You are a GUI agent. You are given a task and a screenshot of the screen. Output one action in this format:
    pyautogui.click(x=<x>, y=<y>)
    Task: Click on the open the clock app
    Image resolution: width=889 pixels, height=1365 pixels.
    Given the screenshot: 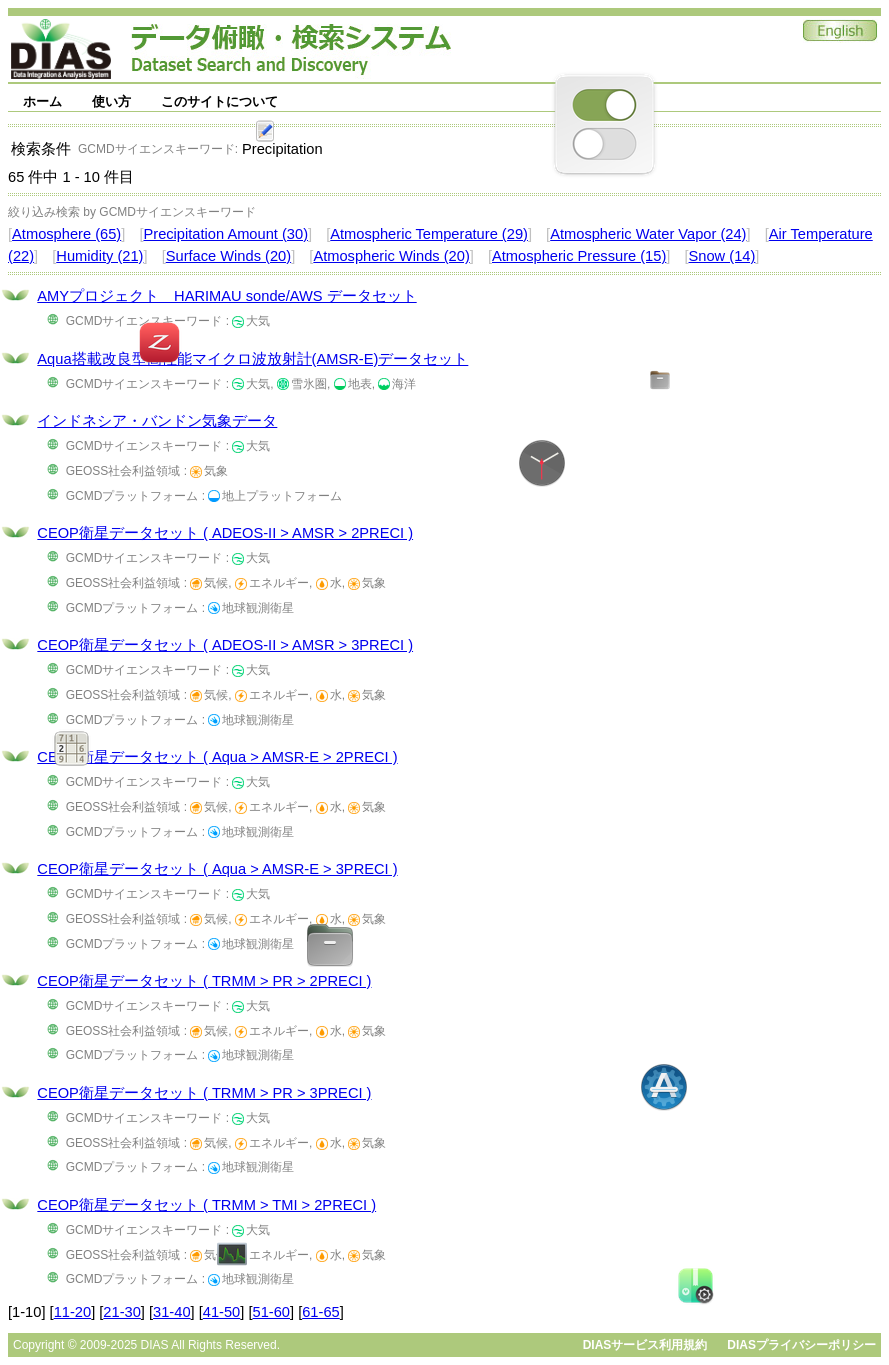 What is the action you would take?
    pyautogui.click(x=542, y=463)
    